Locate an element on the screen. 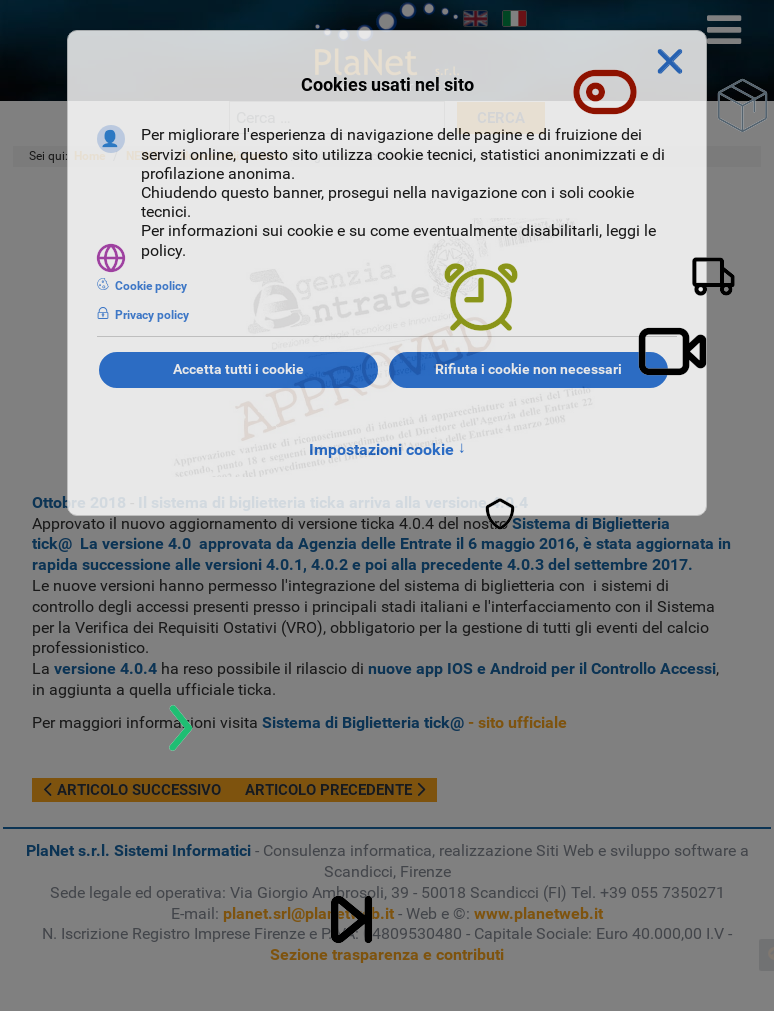 Image resolution: width=774 pixels, height=1011 pixels. set or manage alarms is located at coordinates (481, 297).